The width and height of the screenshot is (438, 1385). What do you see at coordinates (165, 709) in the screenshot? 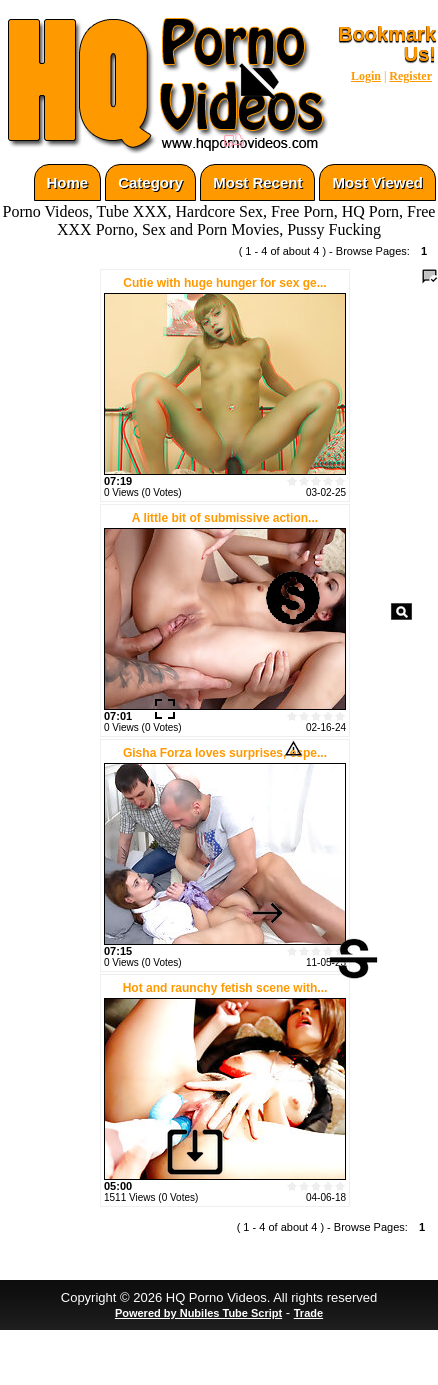
I see `scan a QR code or barcode` at bounding box center [165, 709].